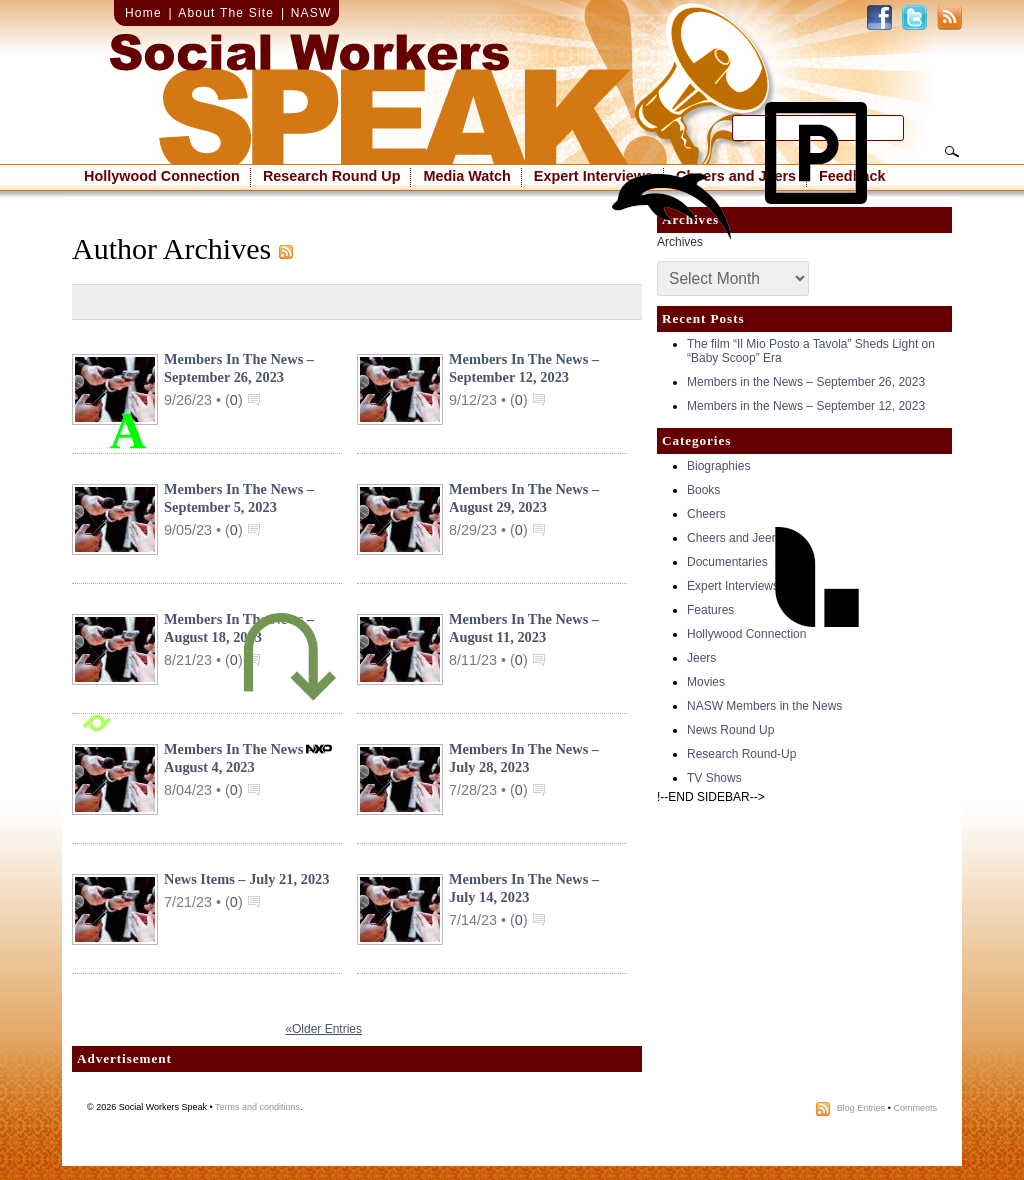 The height and width of the screenshot is (1180, 1024). What do you see at coordinates (128, 431) in the screenshot?
I see `link to academia.edu profile` at bounding box center [128, 431].